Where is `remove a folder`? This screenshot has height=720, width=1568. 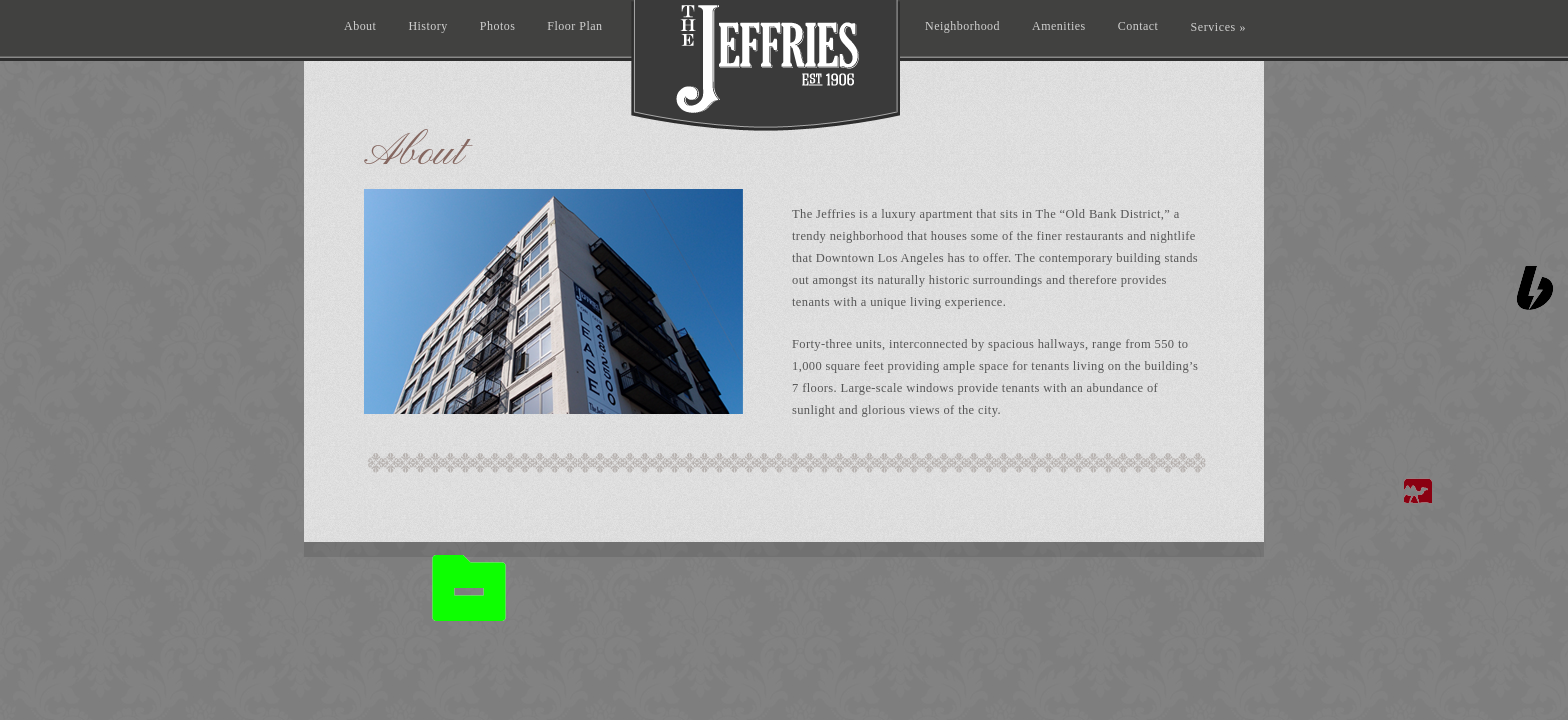
remove a folder is located at coordinates (469, 588).